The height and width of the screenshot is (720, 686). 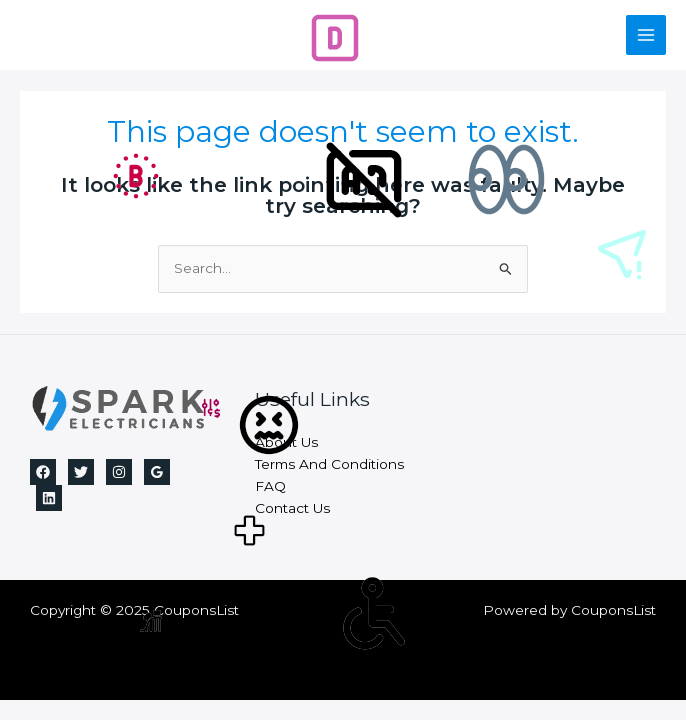 What do you see at coordinates (249, 530) in the screenshot?
I see `access health or medical information` at bounding box center [249, 530].